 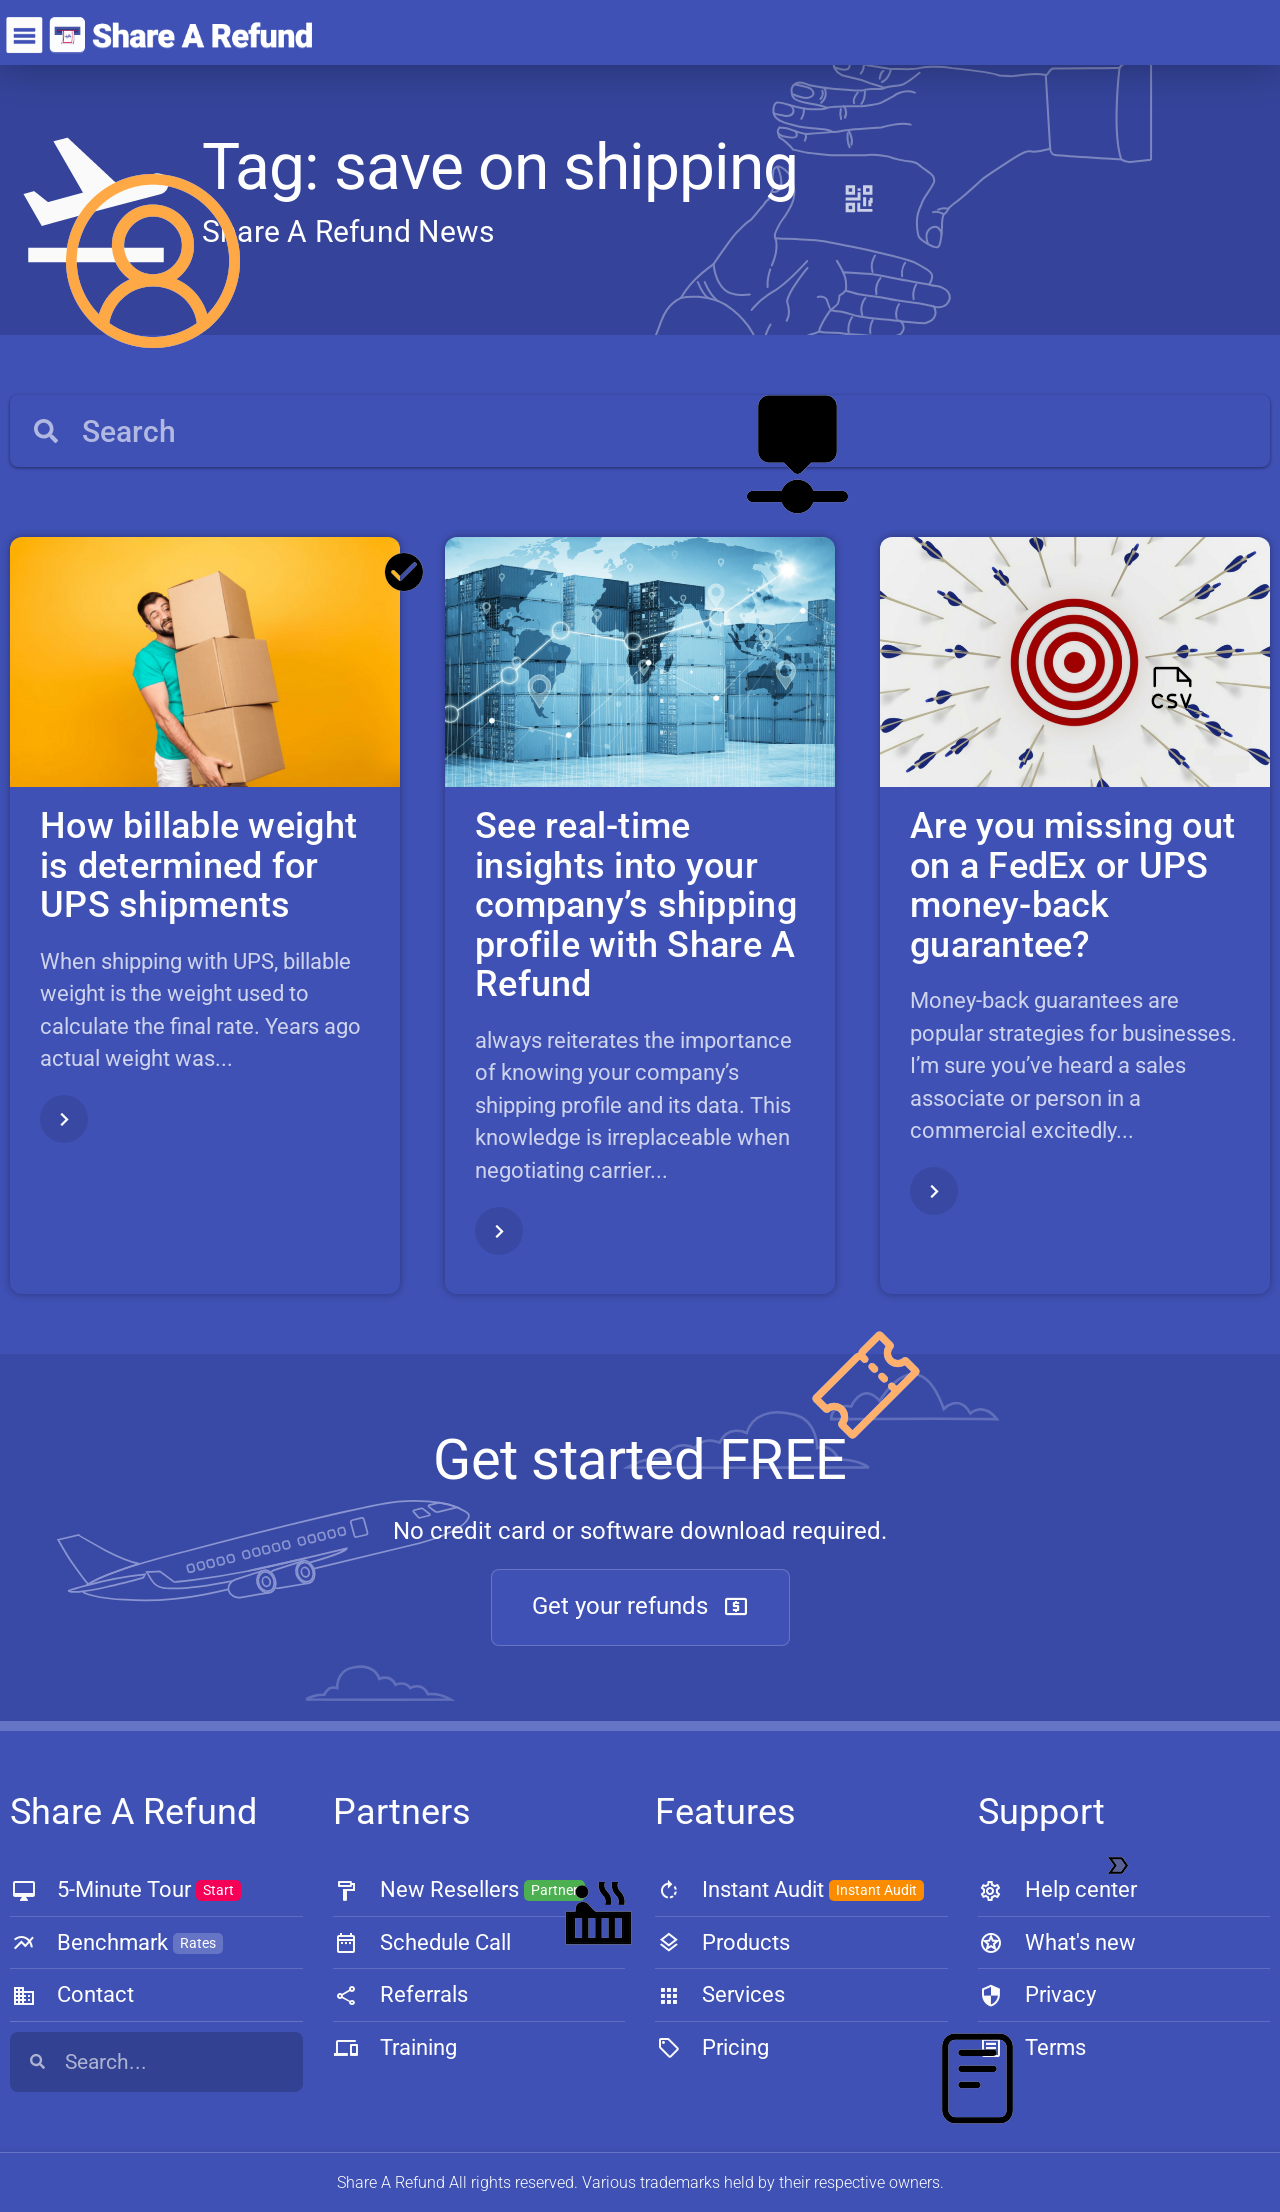 What do you see at coordinates (977, 2078) in the screenshot?
I see `open reader mode for distraction-free viewing` at bounding box center [977, 2078].